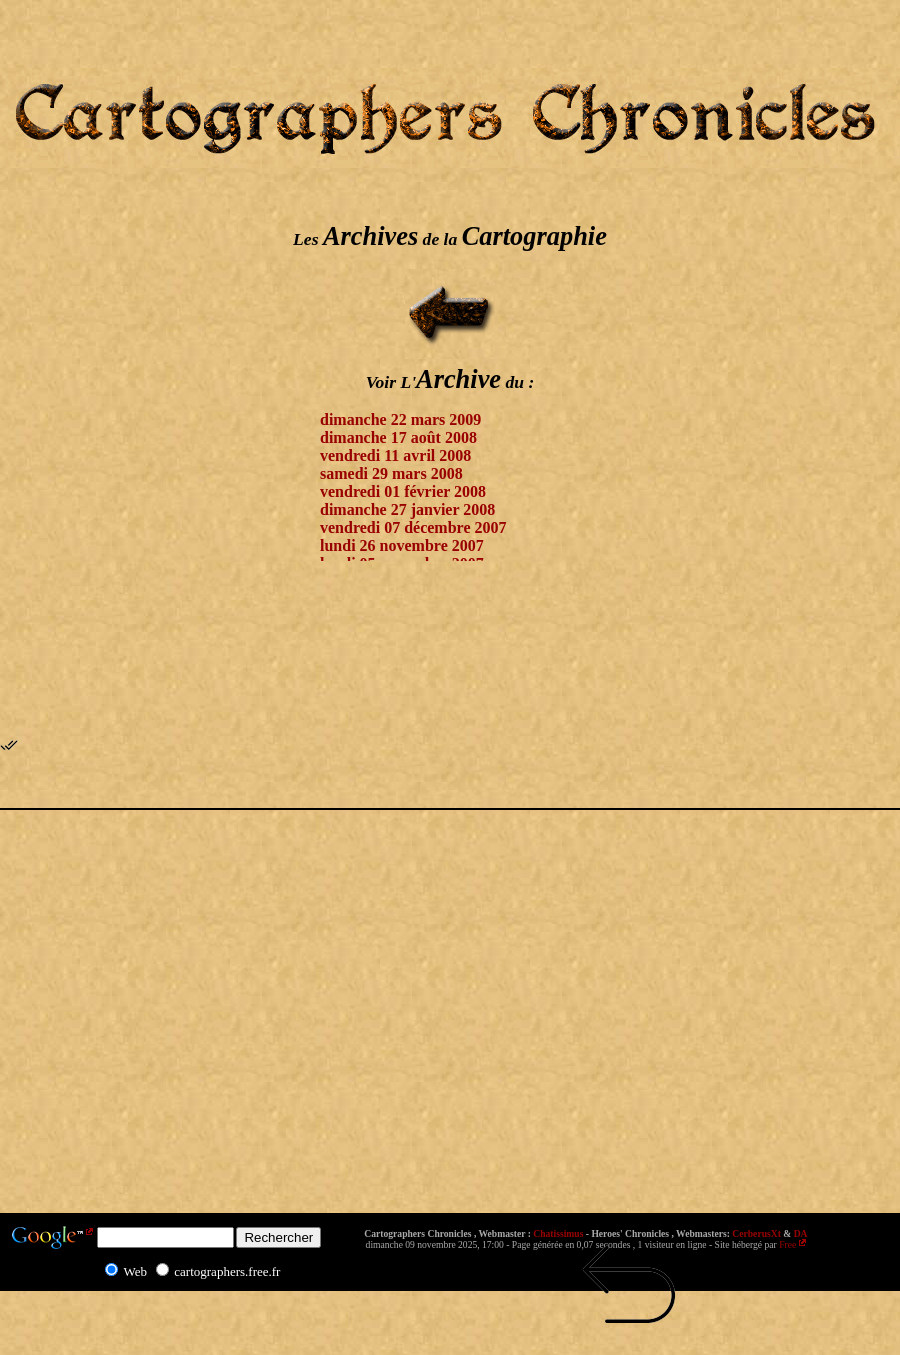  Describe the element at coordinates (629, 1288) in the screenshot. I see `undo previous action` at that location.